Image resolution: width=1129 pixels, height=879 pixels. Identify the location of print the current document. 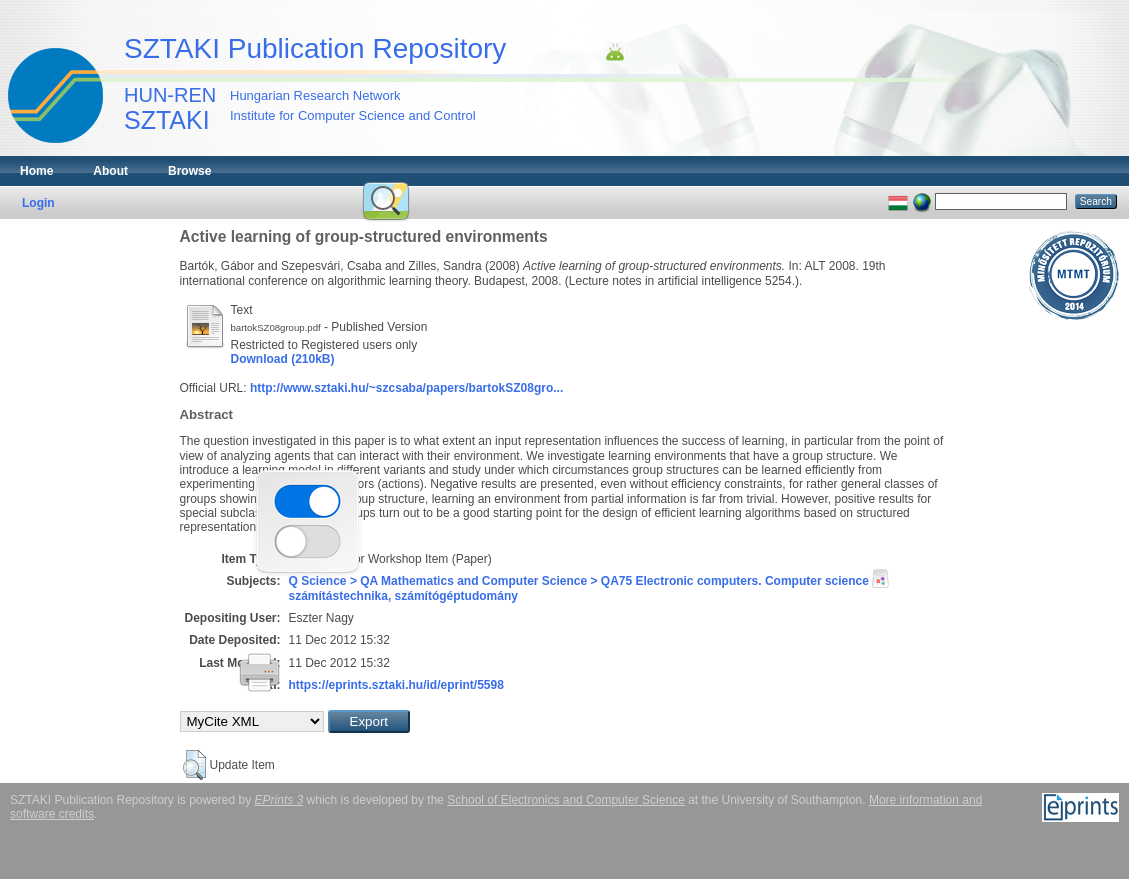
(259, 672).